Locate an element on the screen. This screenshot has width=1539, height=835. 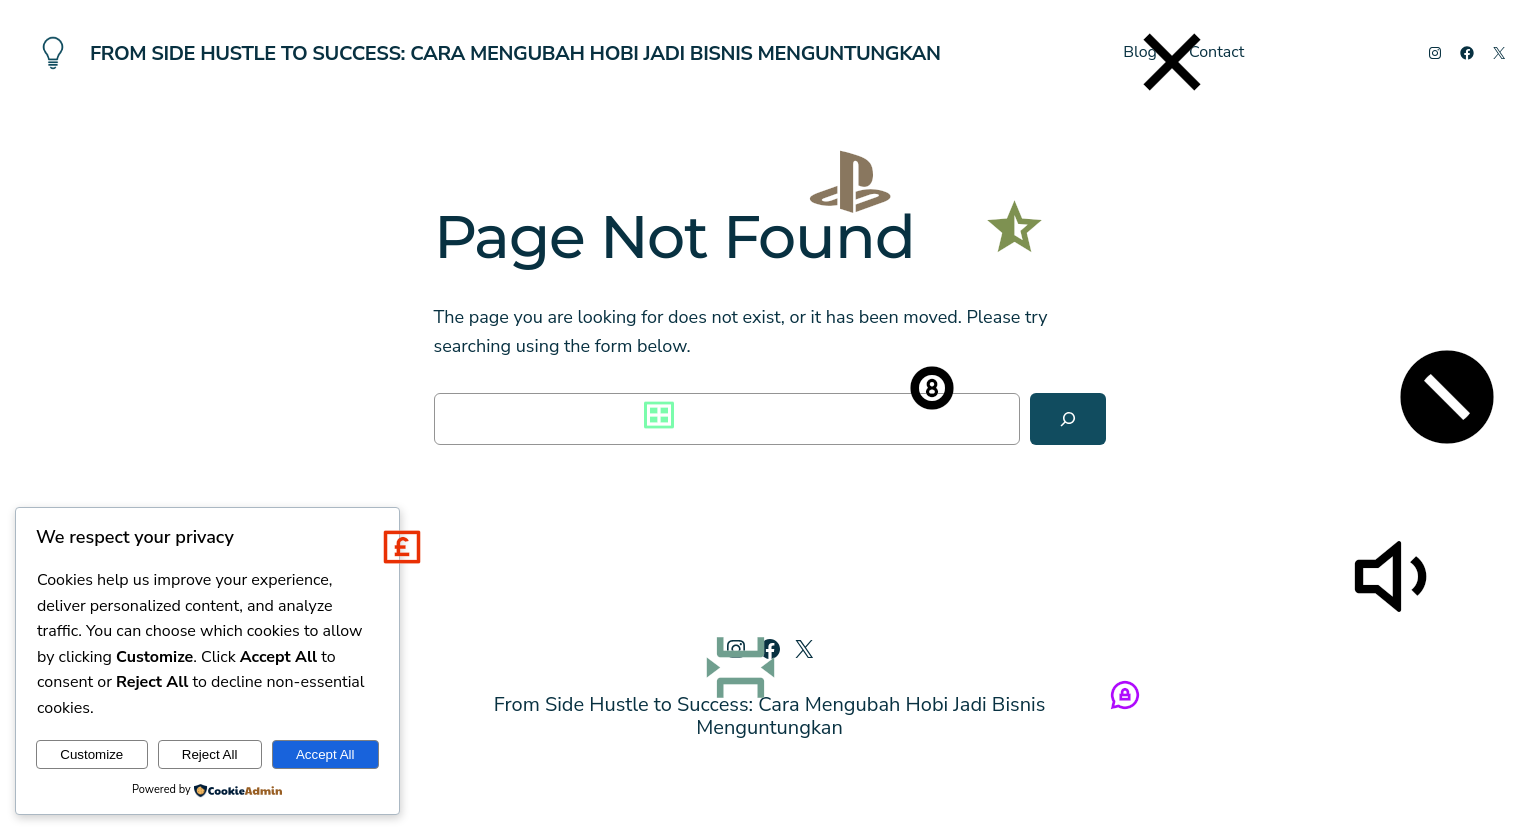
start a private or encrypted conversation is located at coordinates (1125, 695).